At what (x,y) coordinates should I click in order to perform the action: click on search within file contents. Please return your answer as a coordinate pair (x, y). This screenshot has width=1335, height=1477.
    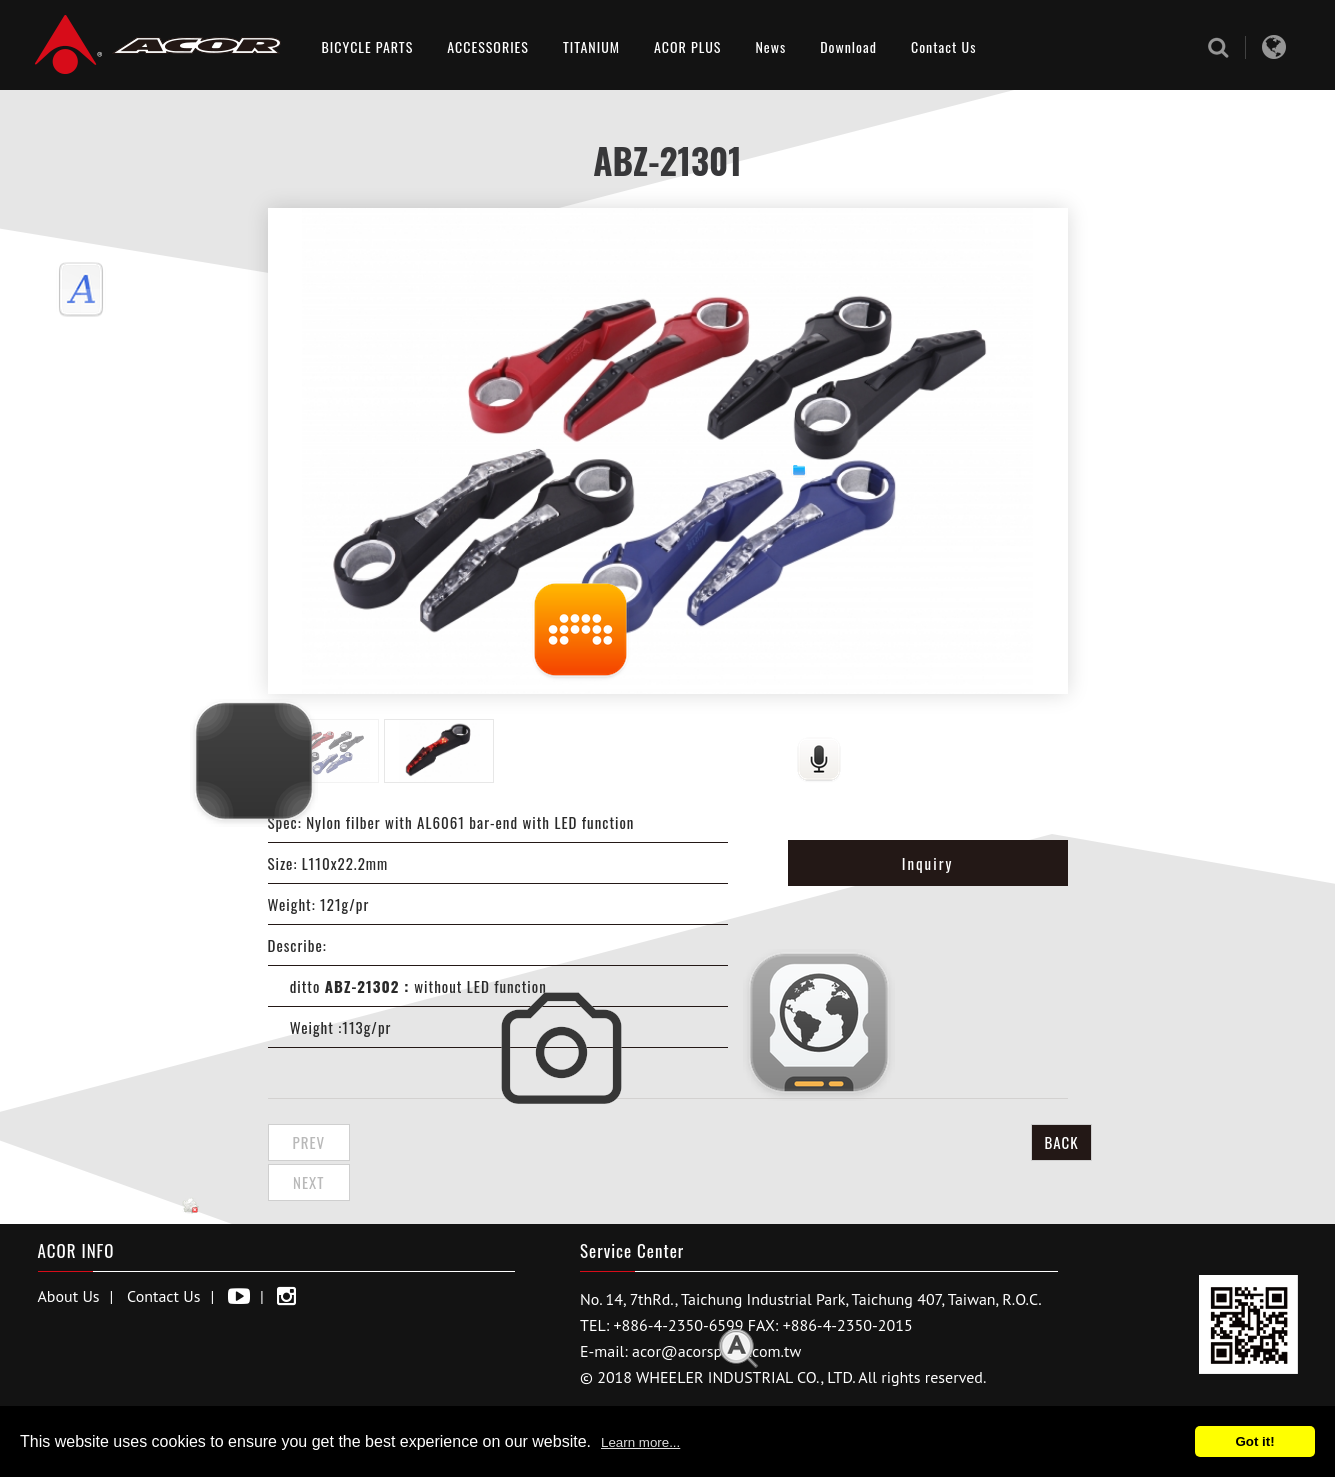
    Looking at the image, I should click on (738, 1348).